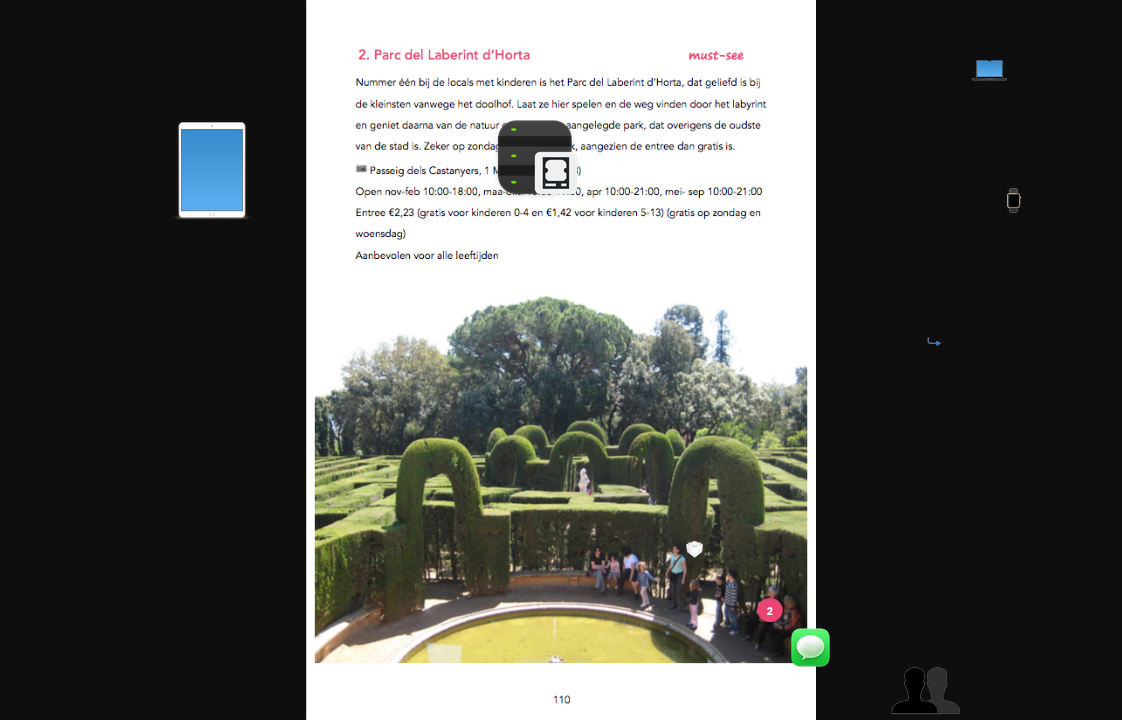 The image size is (1122, 720). I want to click on forward an email message, so click(934, 341).